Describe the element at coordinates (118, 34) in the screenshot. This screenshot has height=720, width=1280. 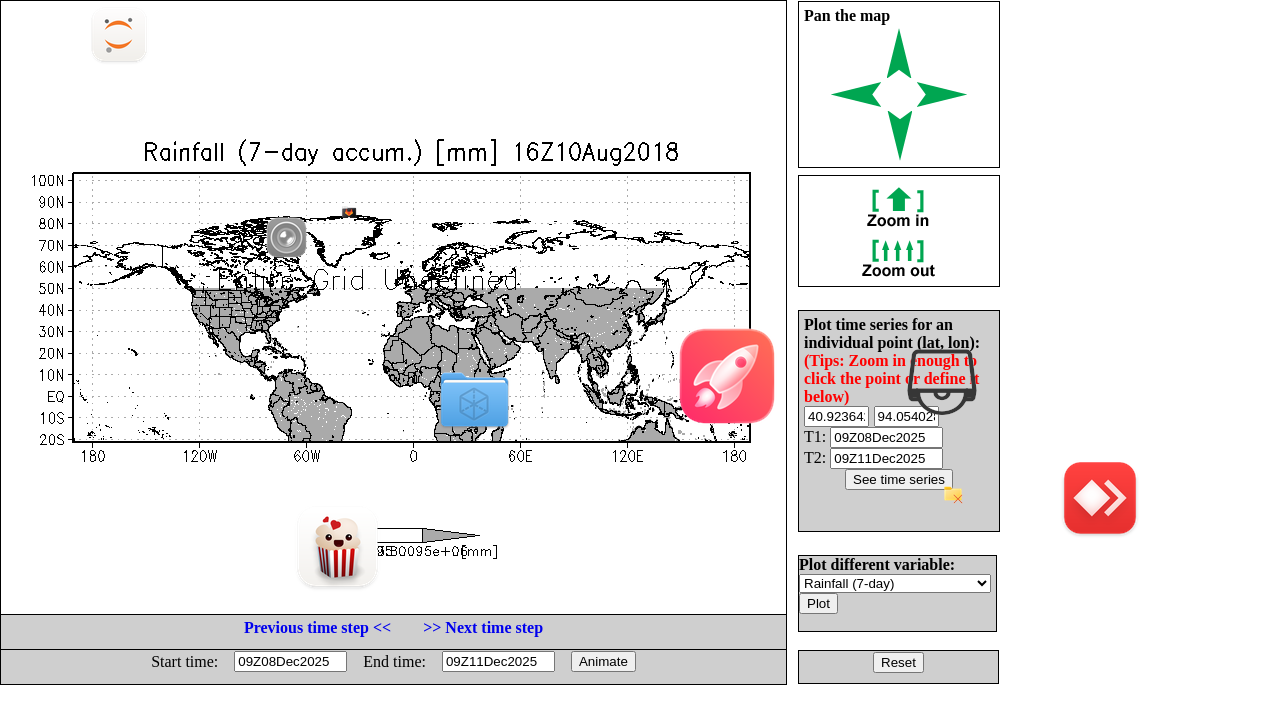
I see `launch jupyter notebook application` at that location.